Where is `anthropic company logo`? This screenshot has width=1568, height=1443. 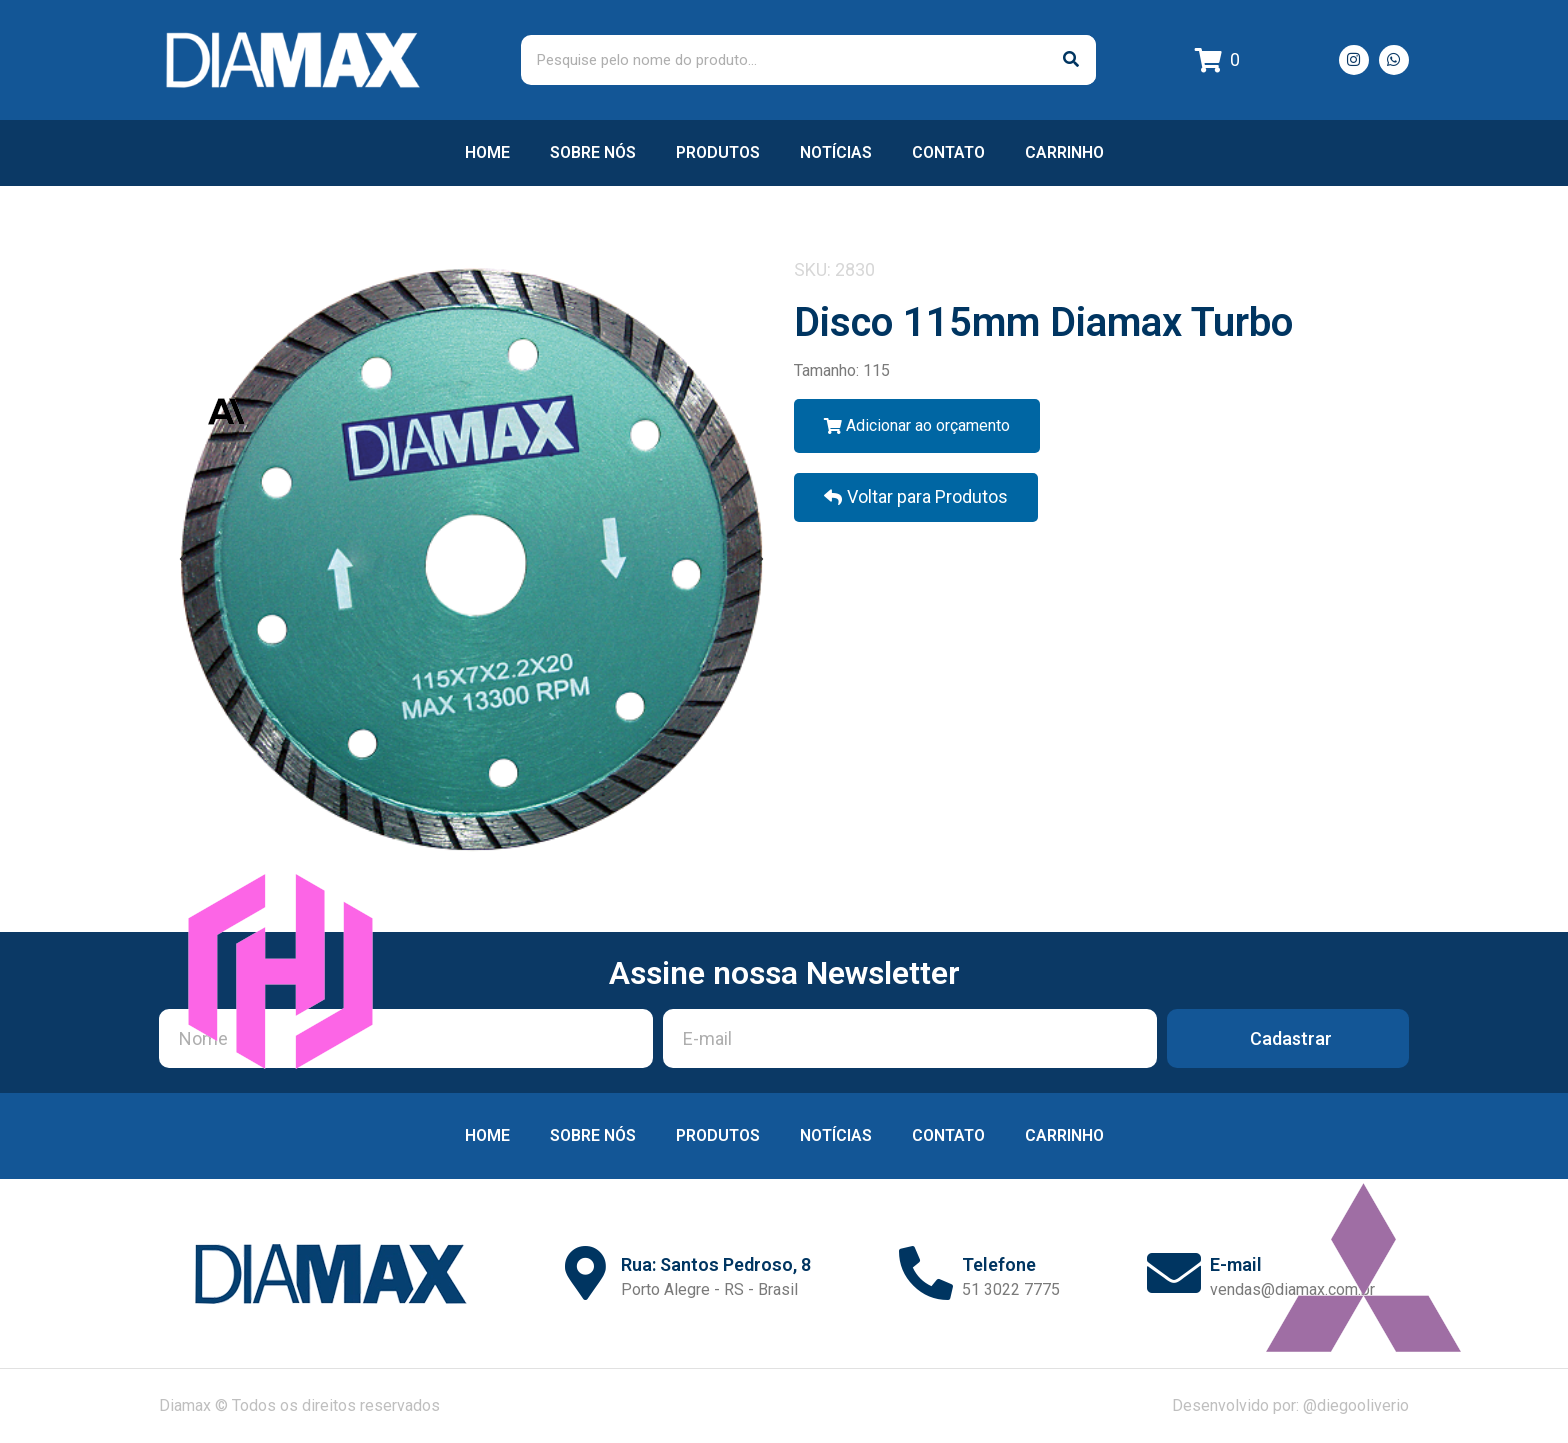
anthropic company logo is located at coordinates (226, 411).